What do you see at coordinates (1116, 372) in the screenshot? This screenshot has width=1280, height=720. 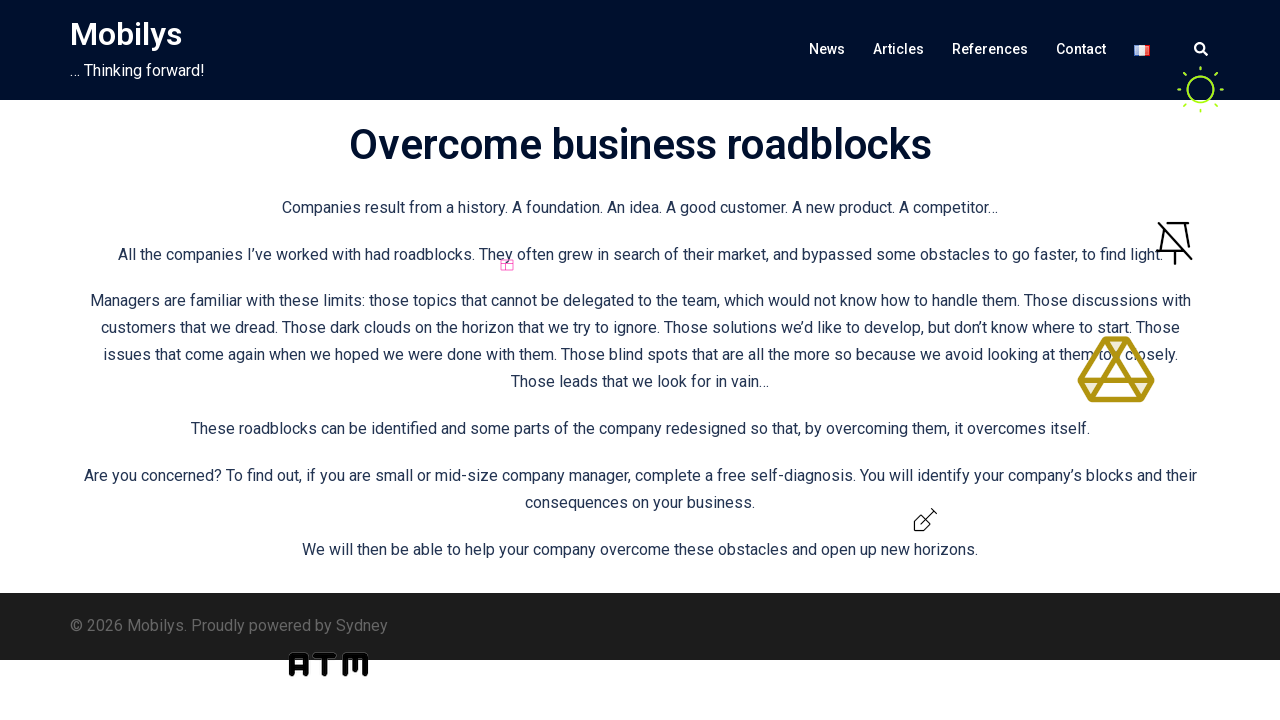 I see `open Google Drive` at bounding box center [1116, 372].